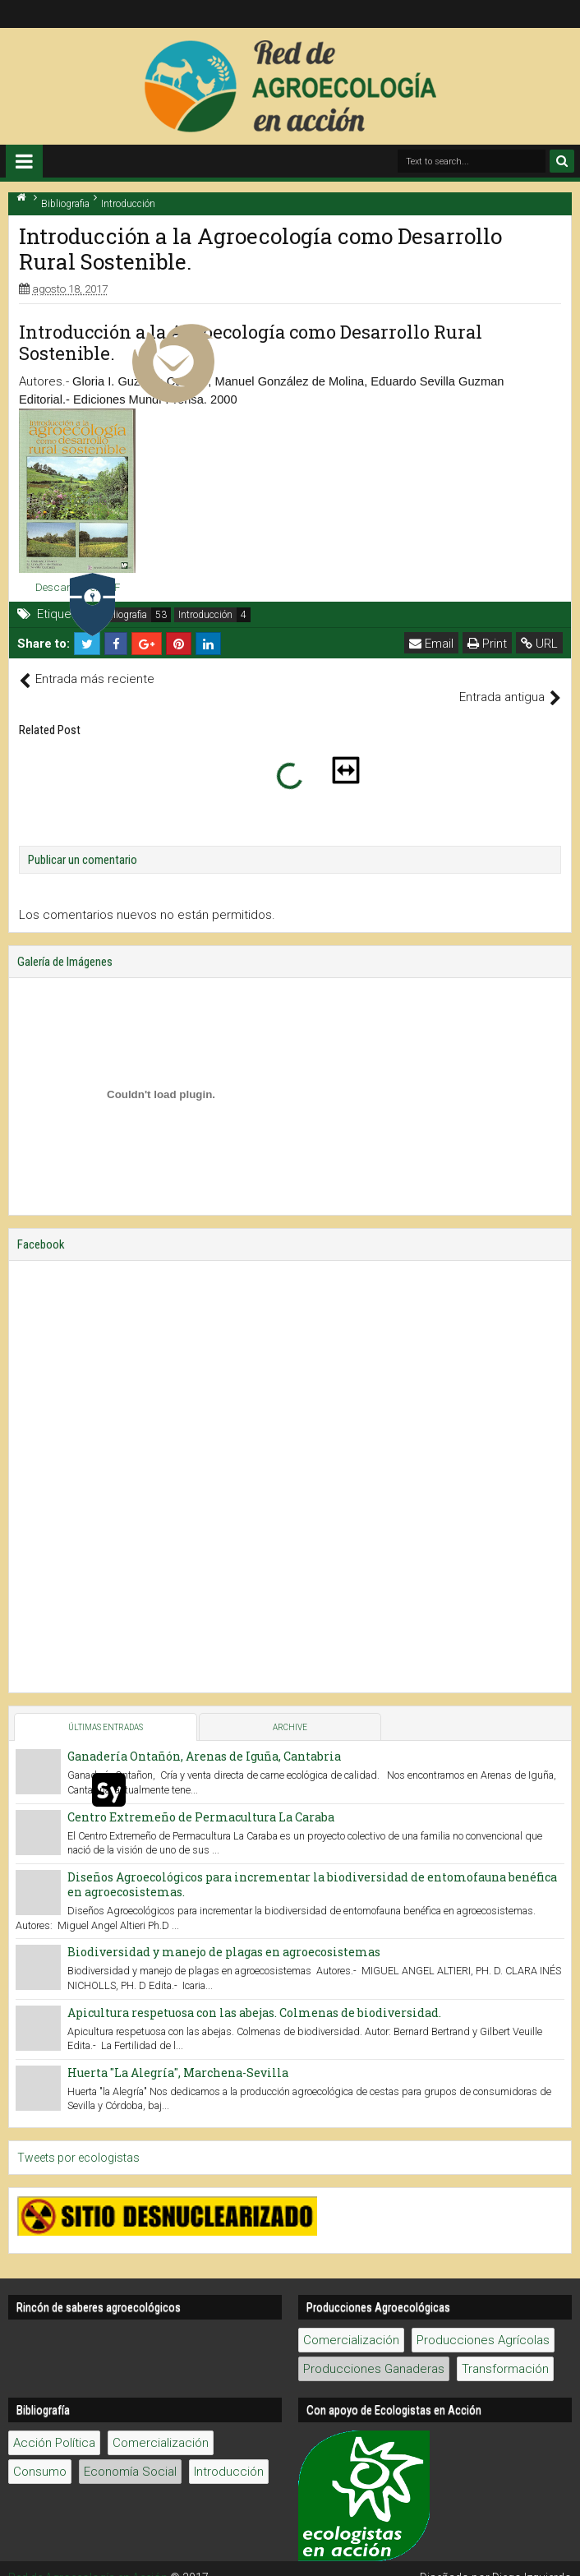 The height and width of the screenshot is (2576, 580). Describe the element at coordinates (346, 770) in the screenshot. I see `flip image horizontally` at that location.